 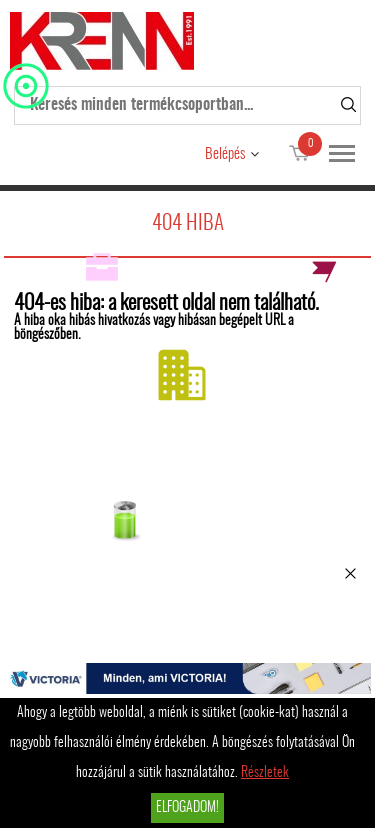 I want to click on access work or business-related content, so click(x=102, y=267).